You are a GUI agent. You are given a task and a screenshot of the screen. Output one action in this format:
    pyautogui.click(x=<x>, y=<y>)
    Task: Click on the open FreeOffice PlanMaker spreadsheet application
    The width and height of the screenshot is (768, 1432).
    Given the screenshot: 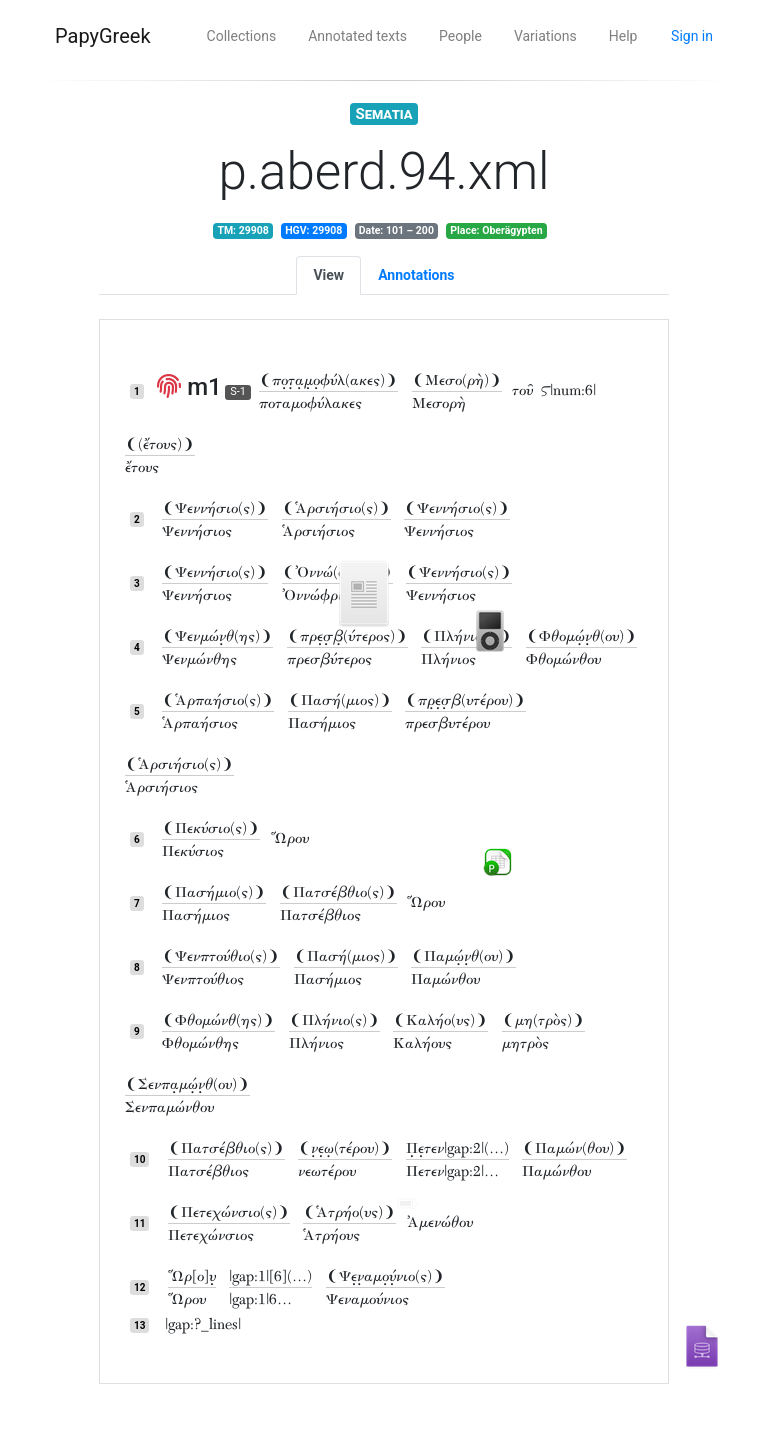 What is the action you would take?
    pyautogui.click(x=498, y=862)
    